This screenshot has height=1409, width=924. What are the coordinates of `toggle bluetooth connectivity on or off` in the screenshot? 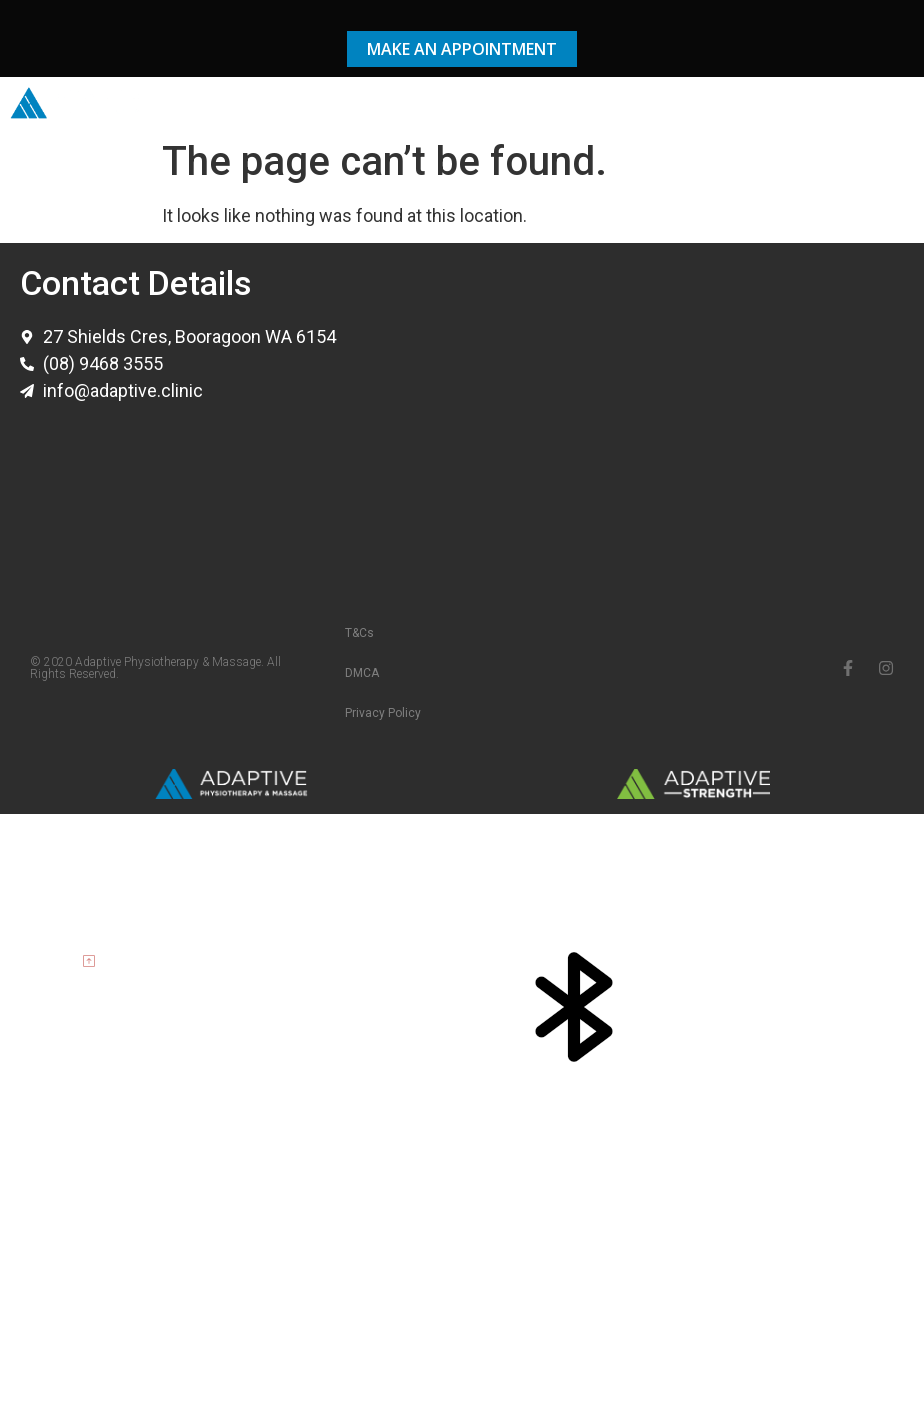 It's located at (574, 1007).